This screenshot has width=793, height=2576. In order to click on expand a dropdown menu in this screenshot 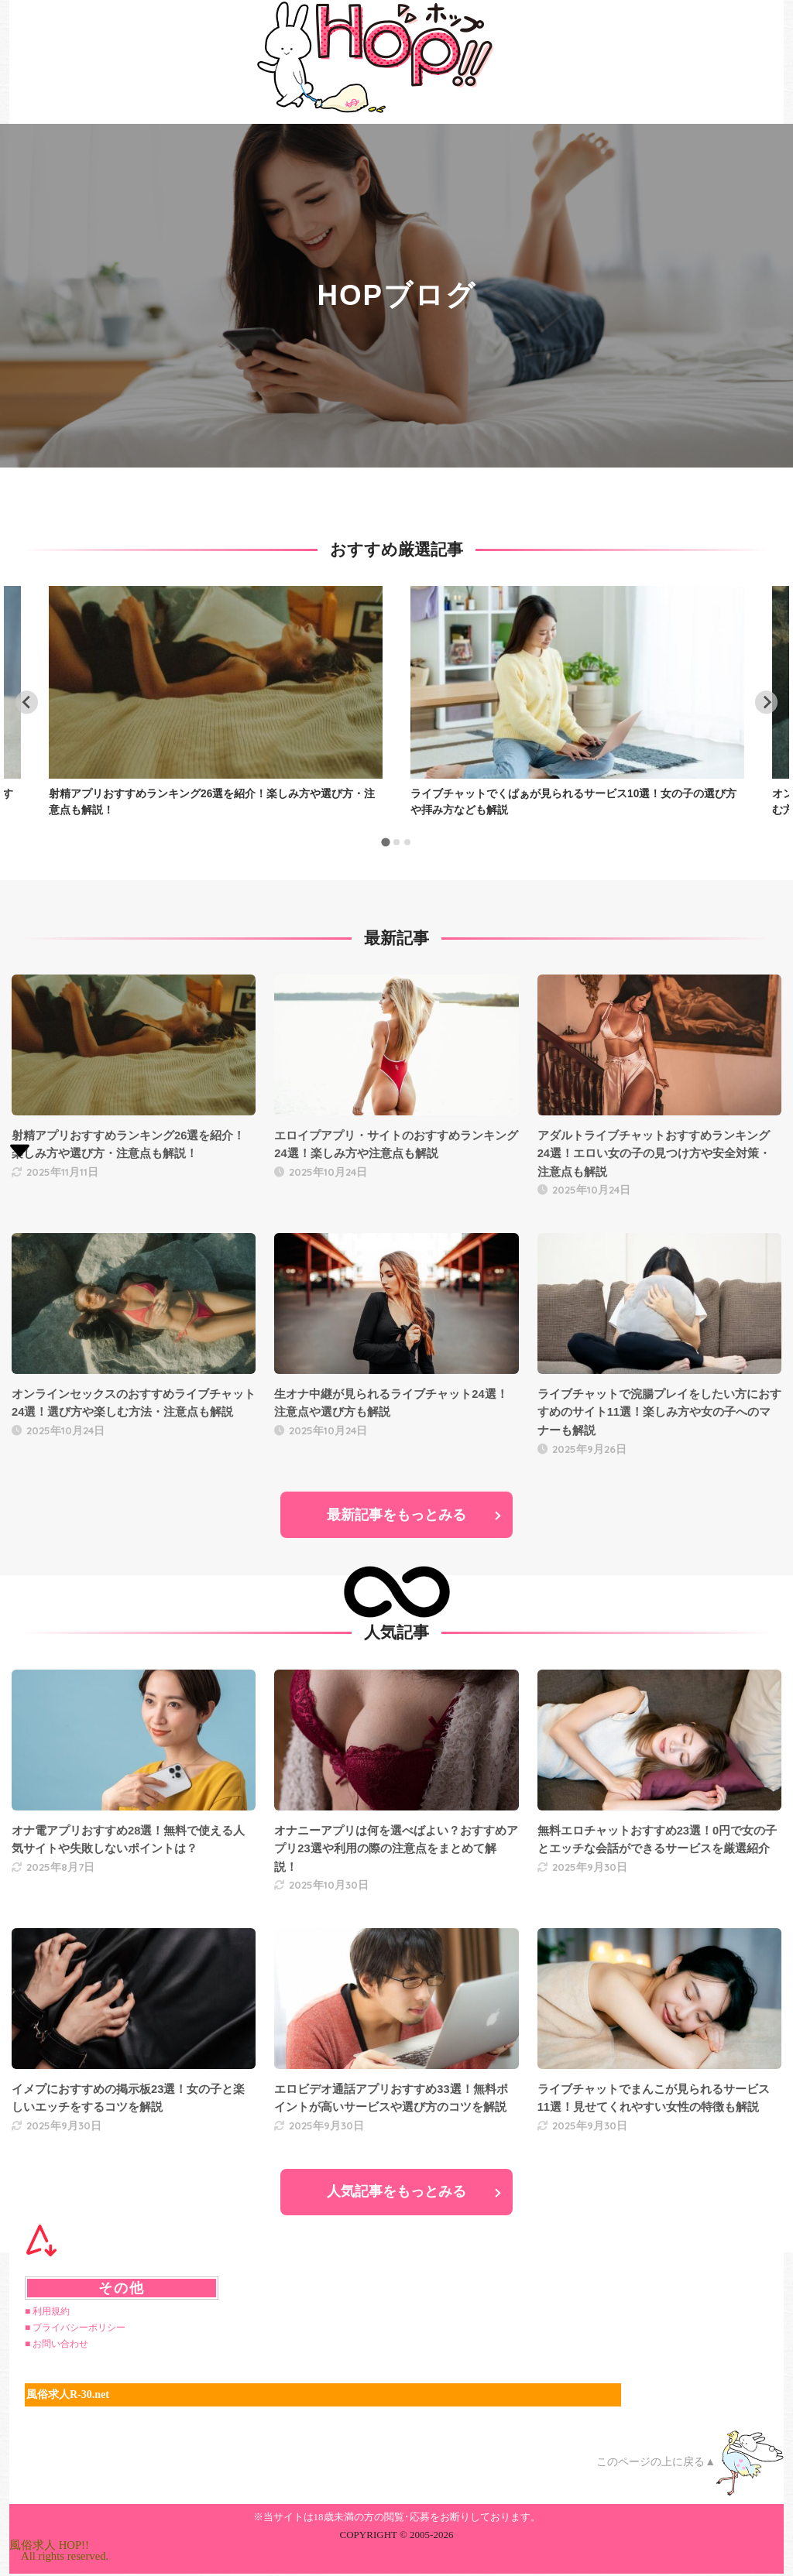, I will do `click(19, 1150)`.